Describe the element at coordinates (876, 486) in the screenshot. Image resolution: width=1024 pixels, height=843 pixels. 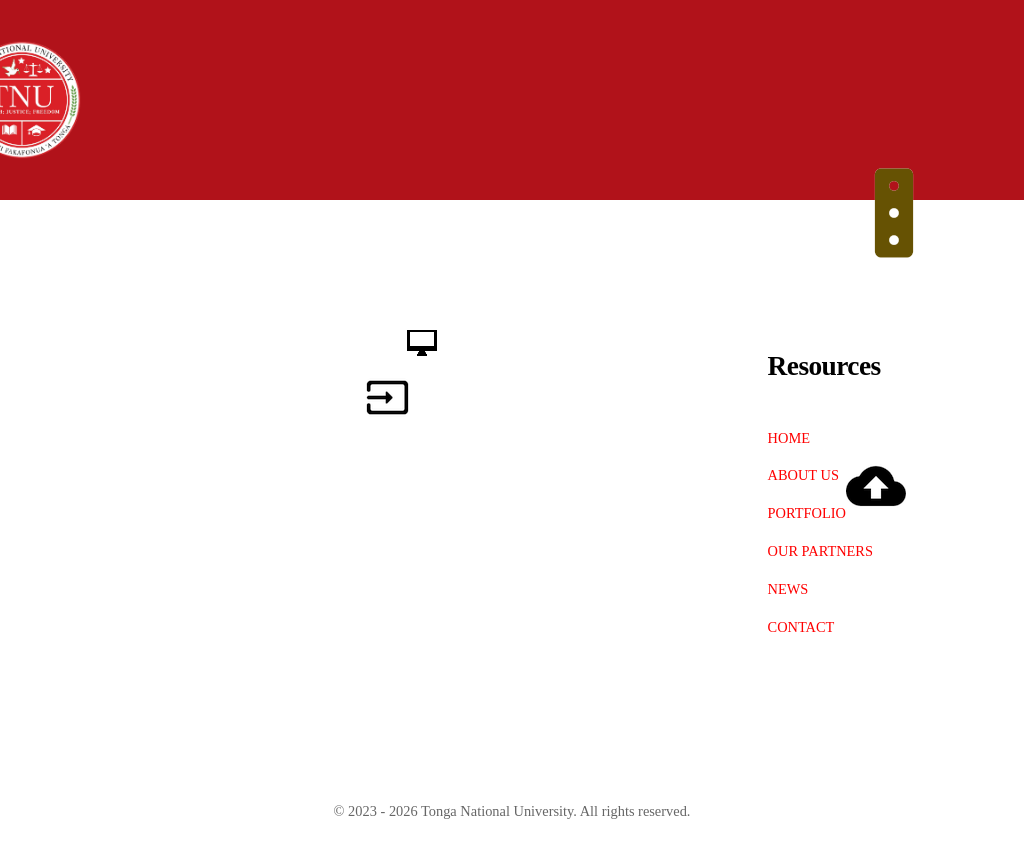
I see `upload file to cloud storage` at that location.